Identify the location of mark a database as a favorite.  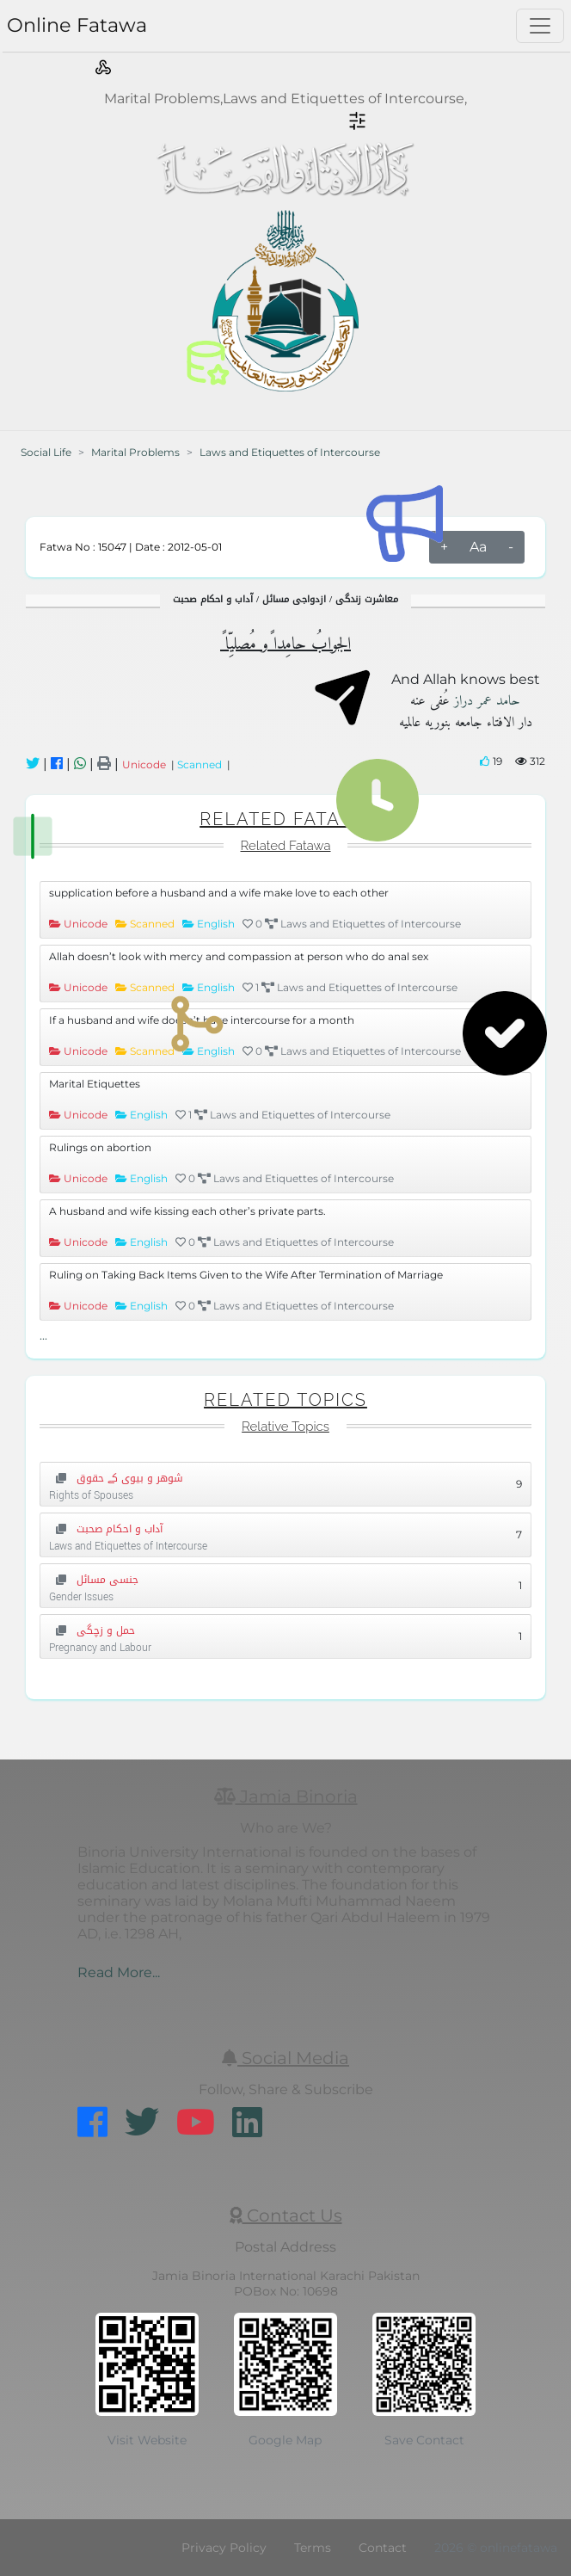
(206, 361).